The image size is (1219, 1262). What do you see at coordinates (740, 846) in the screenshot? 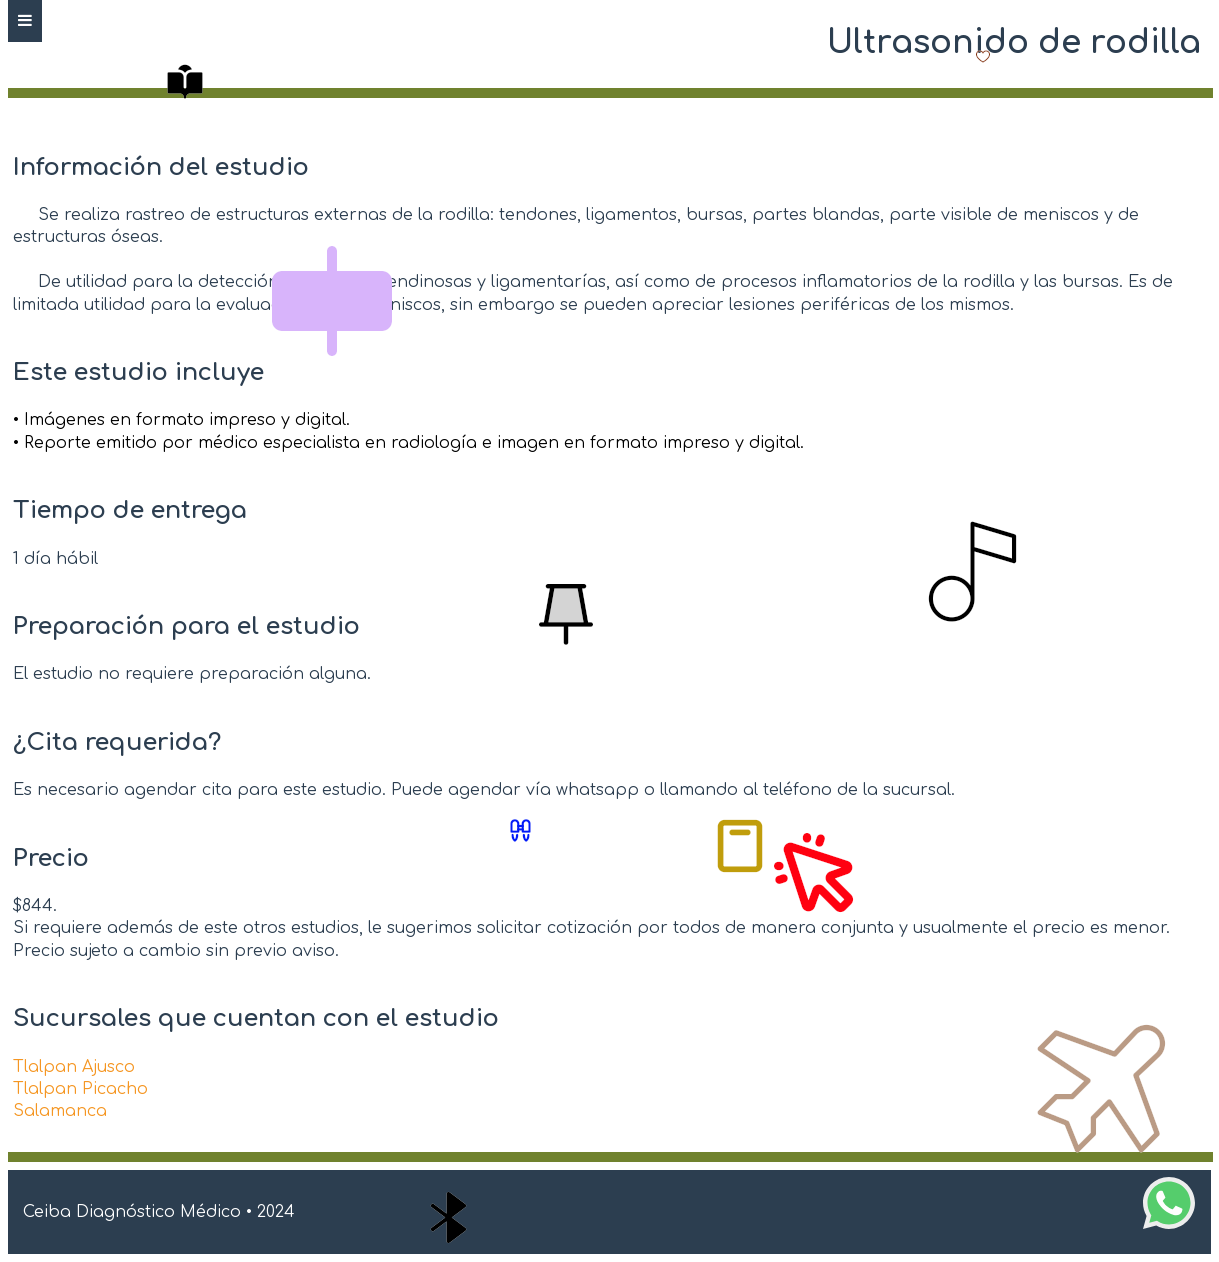
I see `tablet device with speaker` at bounding box center [740, 846].